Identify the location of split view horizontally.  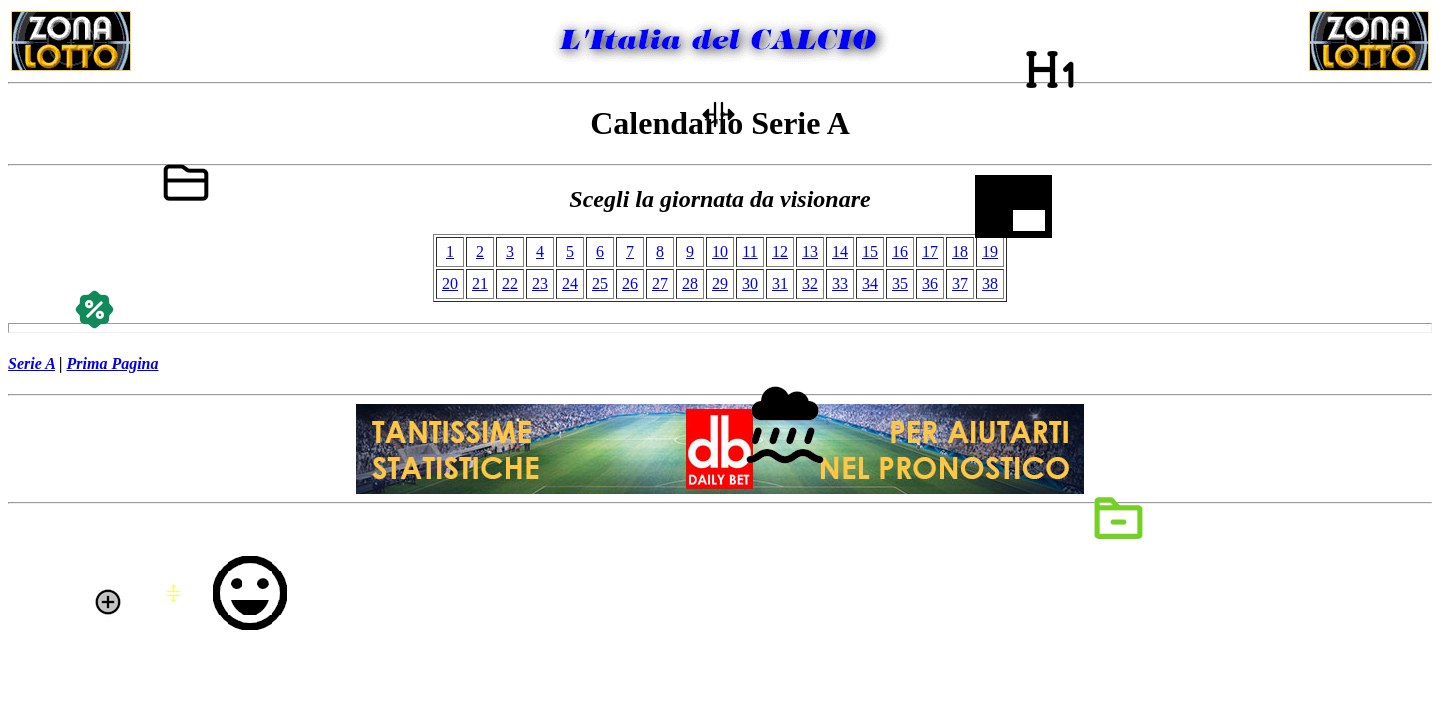
(718, 114).